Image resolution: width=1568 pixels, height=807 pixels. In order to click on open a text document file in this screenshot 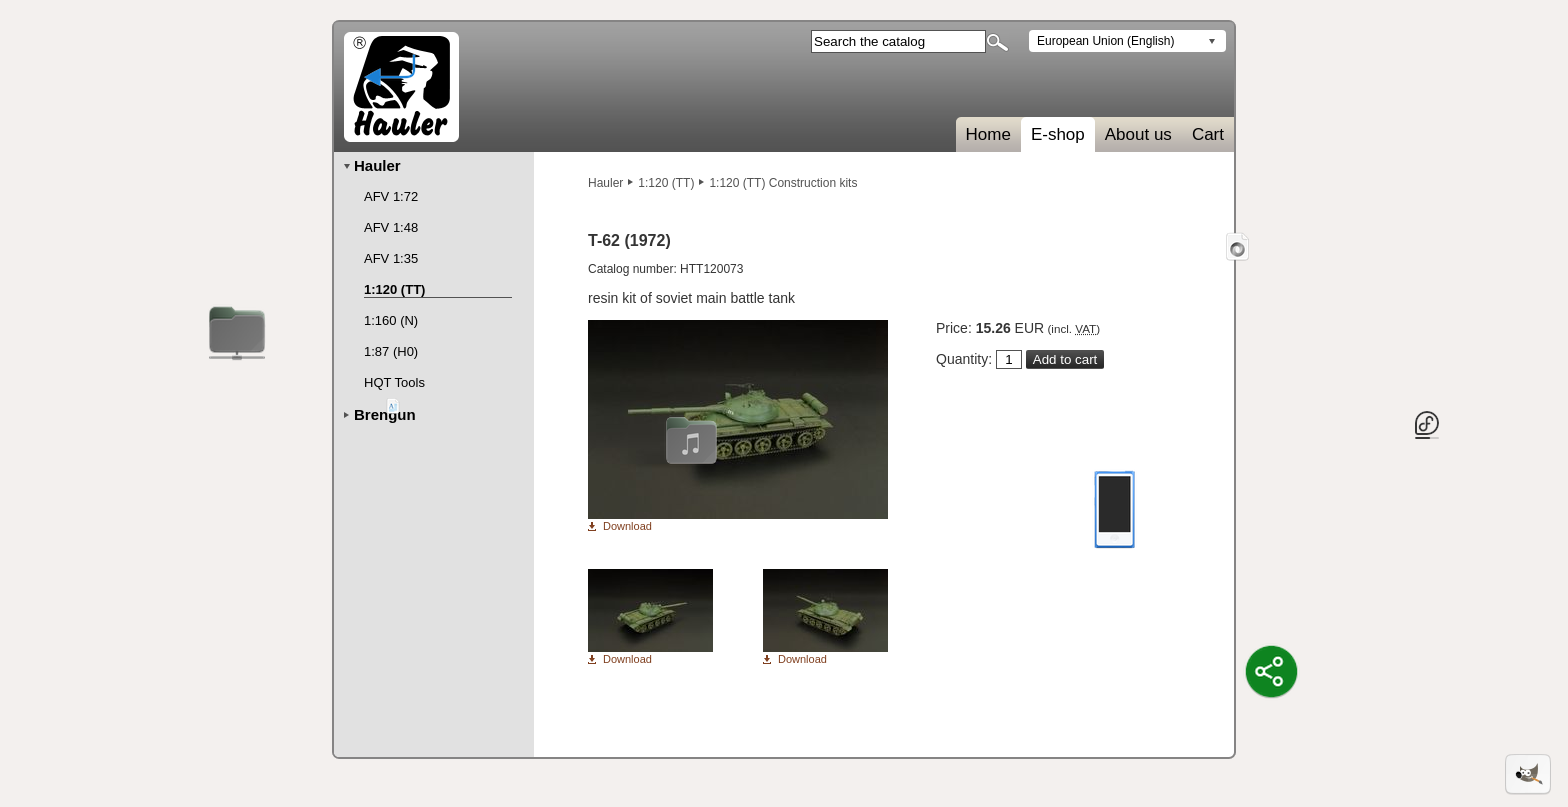, I will do `click(393, 406)`.